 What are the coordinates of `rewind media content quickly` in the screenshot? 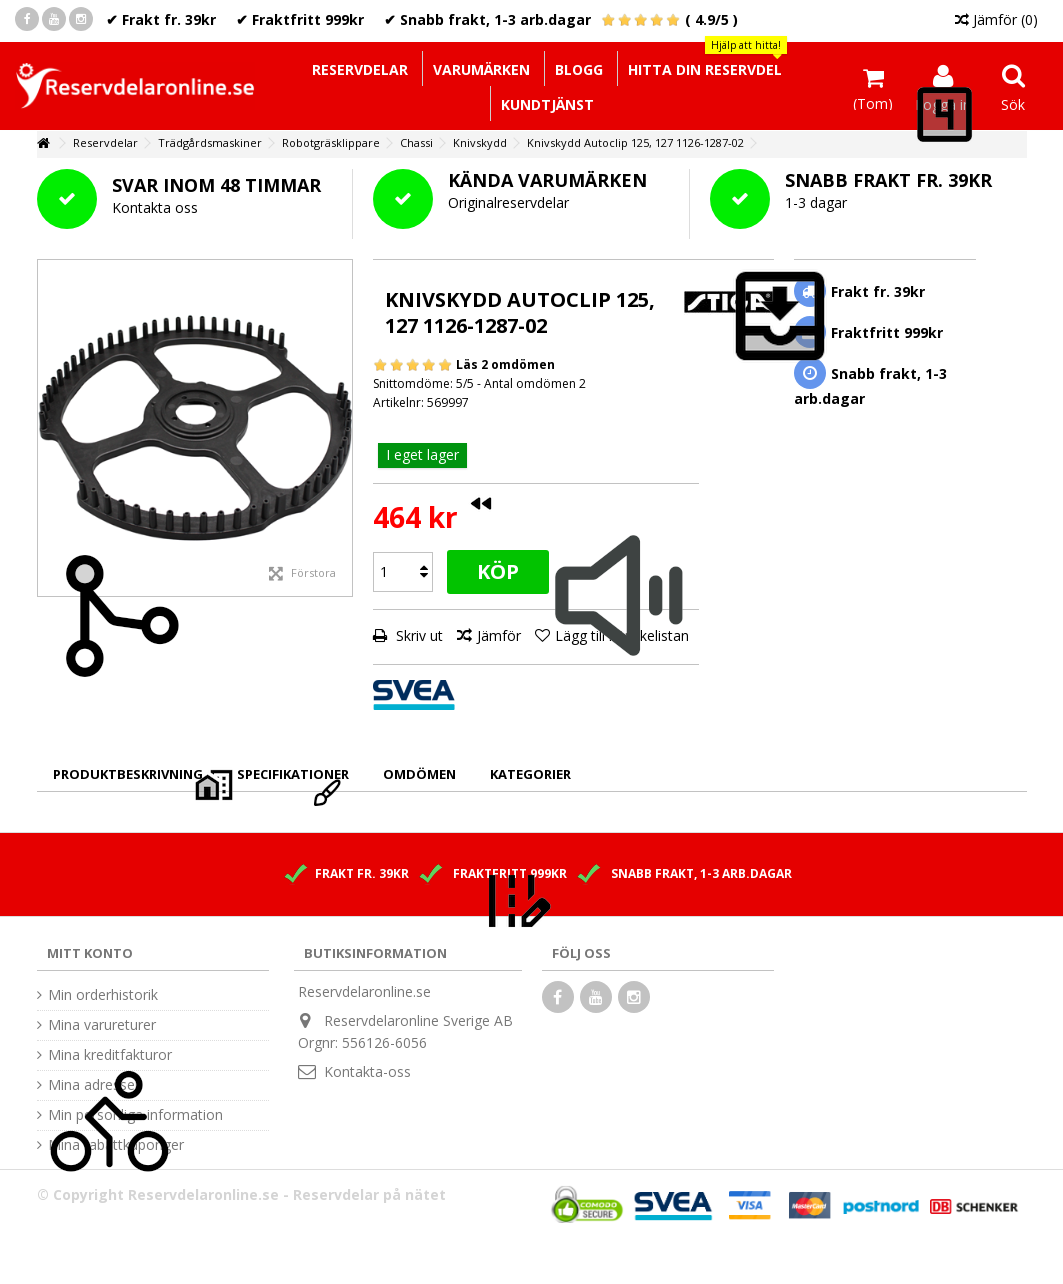 It's located at (481, 503).